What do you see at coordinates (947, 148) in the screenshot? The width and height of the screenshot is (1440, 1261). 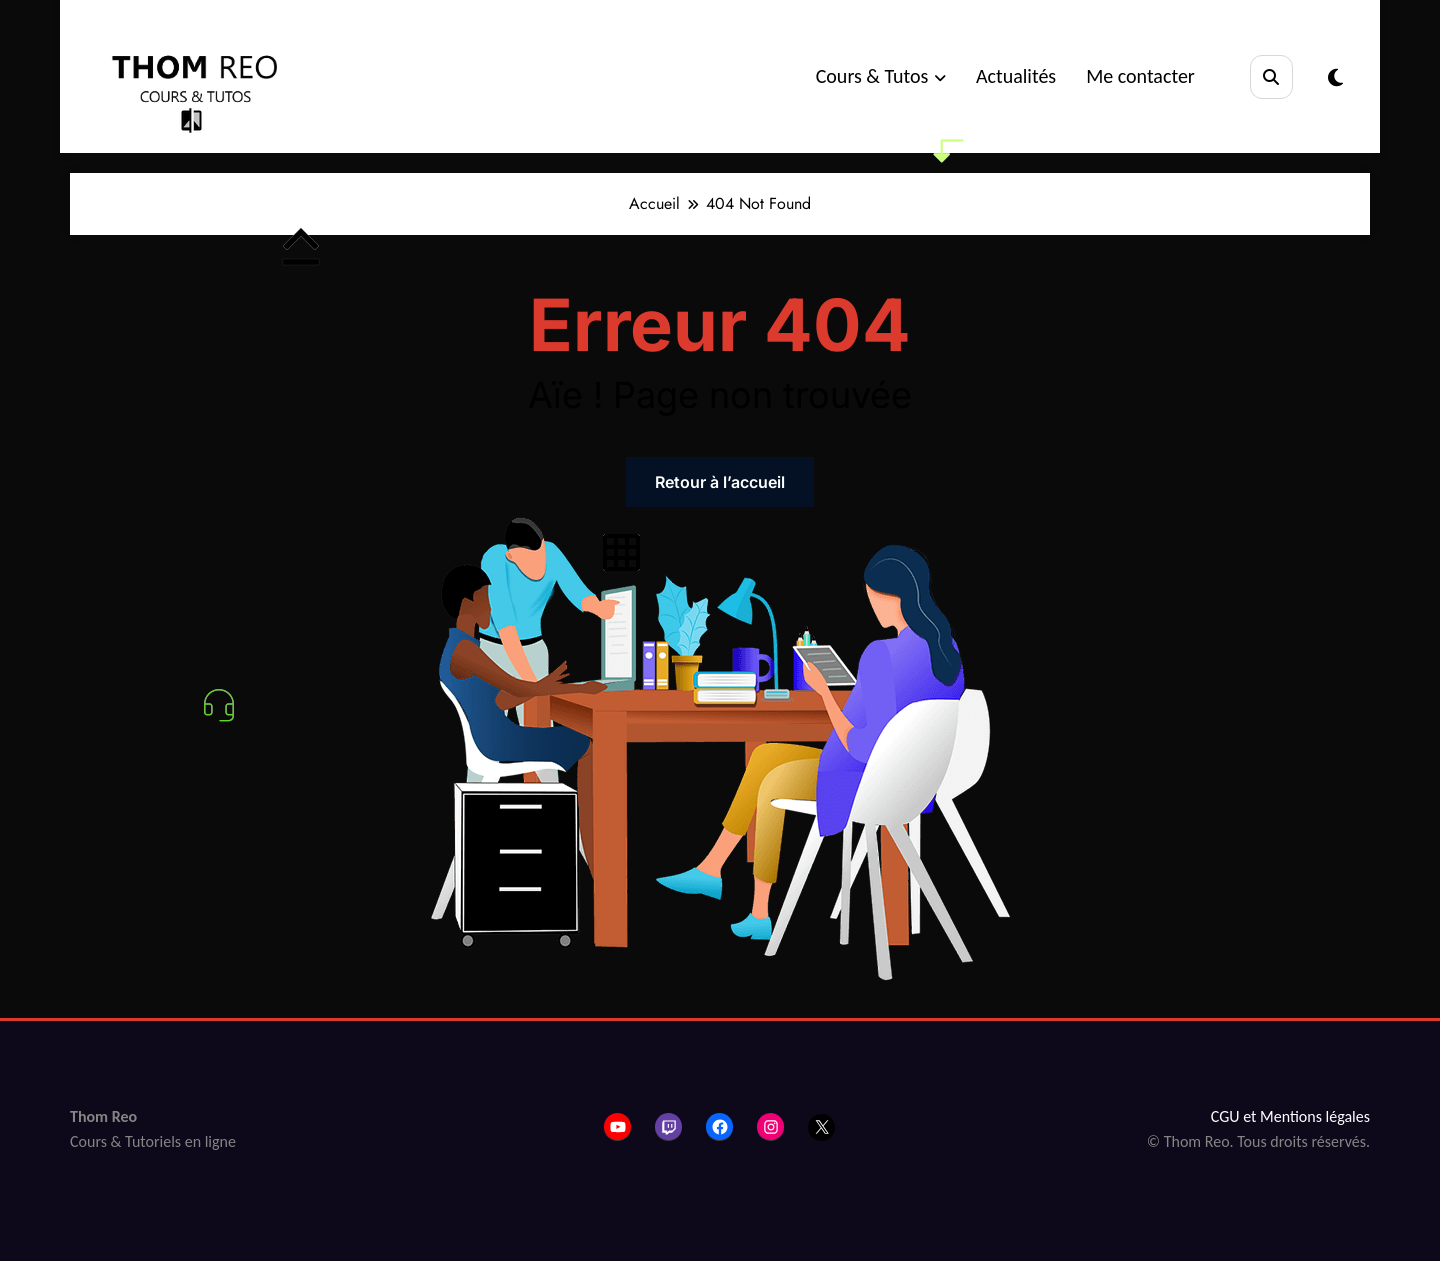 I see `go back and down in navigation` at bounding box center [947, 148].